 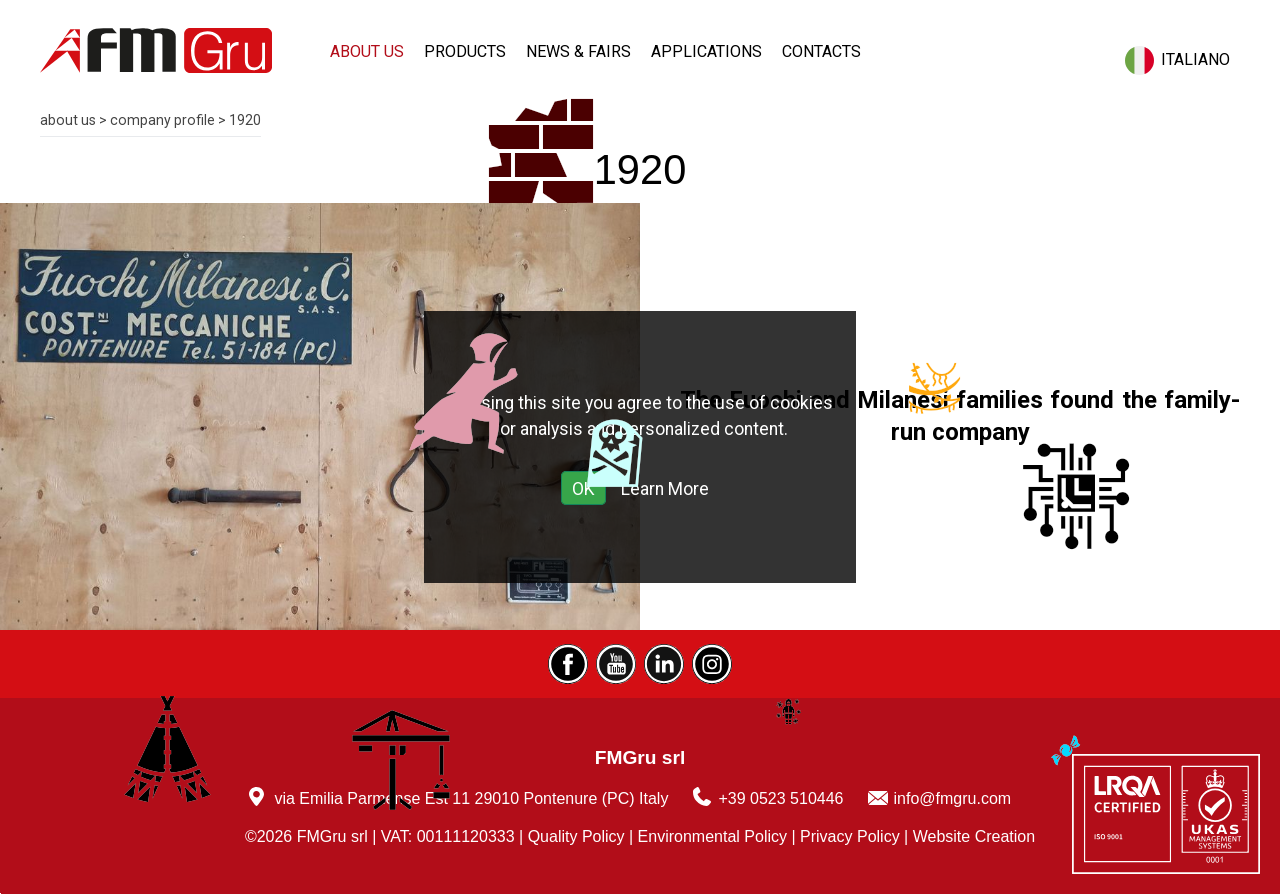 I want to click on indicates severe winter weather conditions, so click(x=788, y=711).